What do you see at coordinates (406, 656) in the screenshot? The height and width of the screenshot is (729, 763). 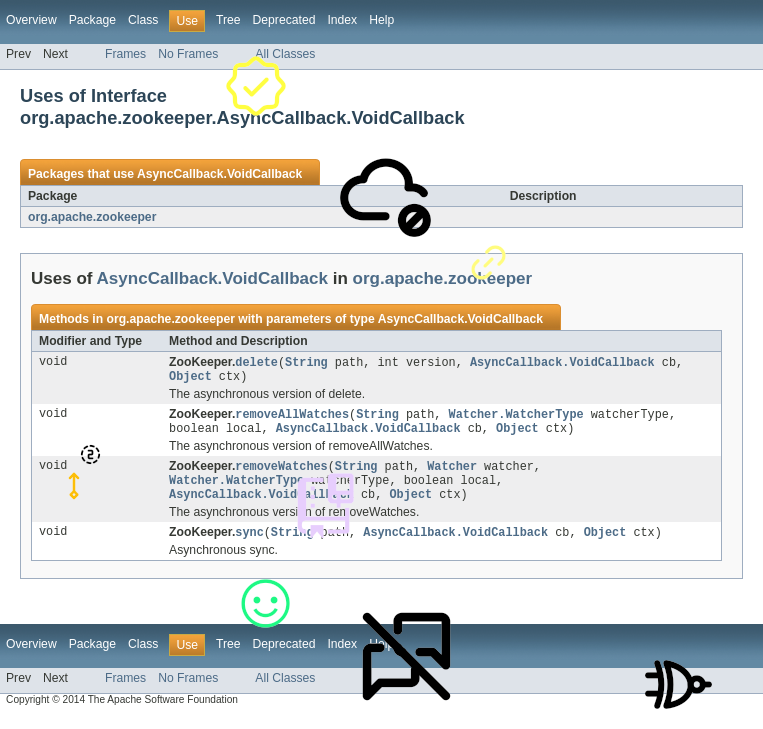 I see `mute or disable message notifications` at bounding box center [406, 656].